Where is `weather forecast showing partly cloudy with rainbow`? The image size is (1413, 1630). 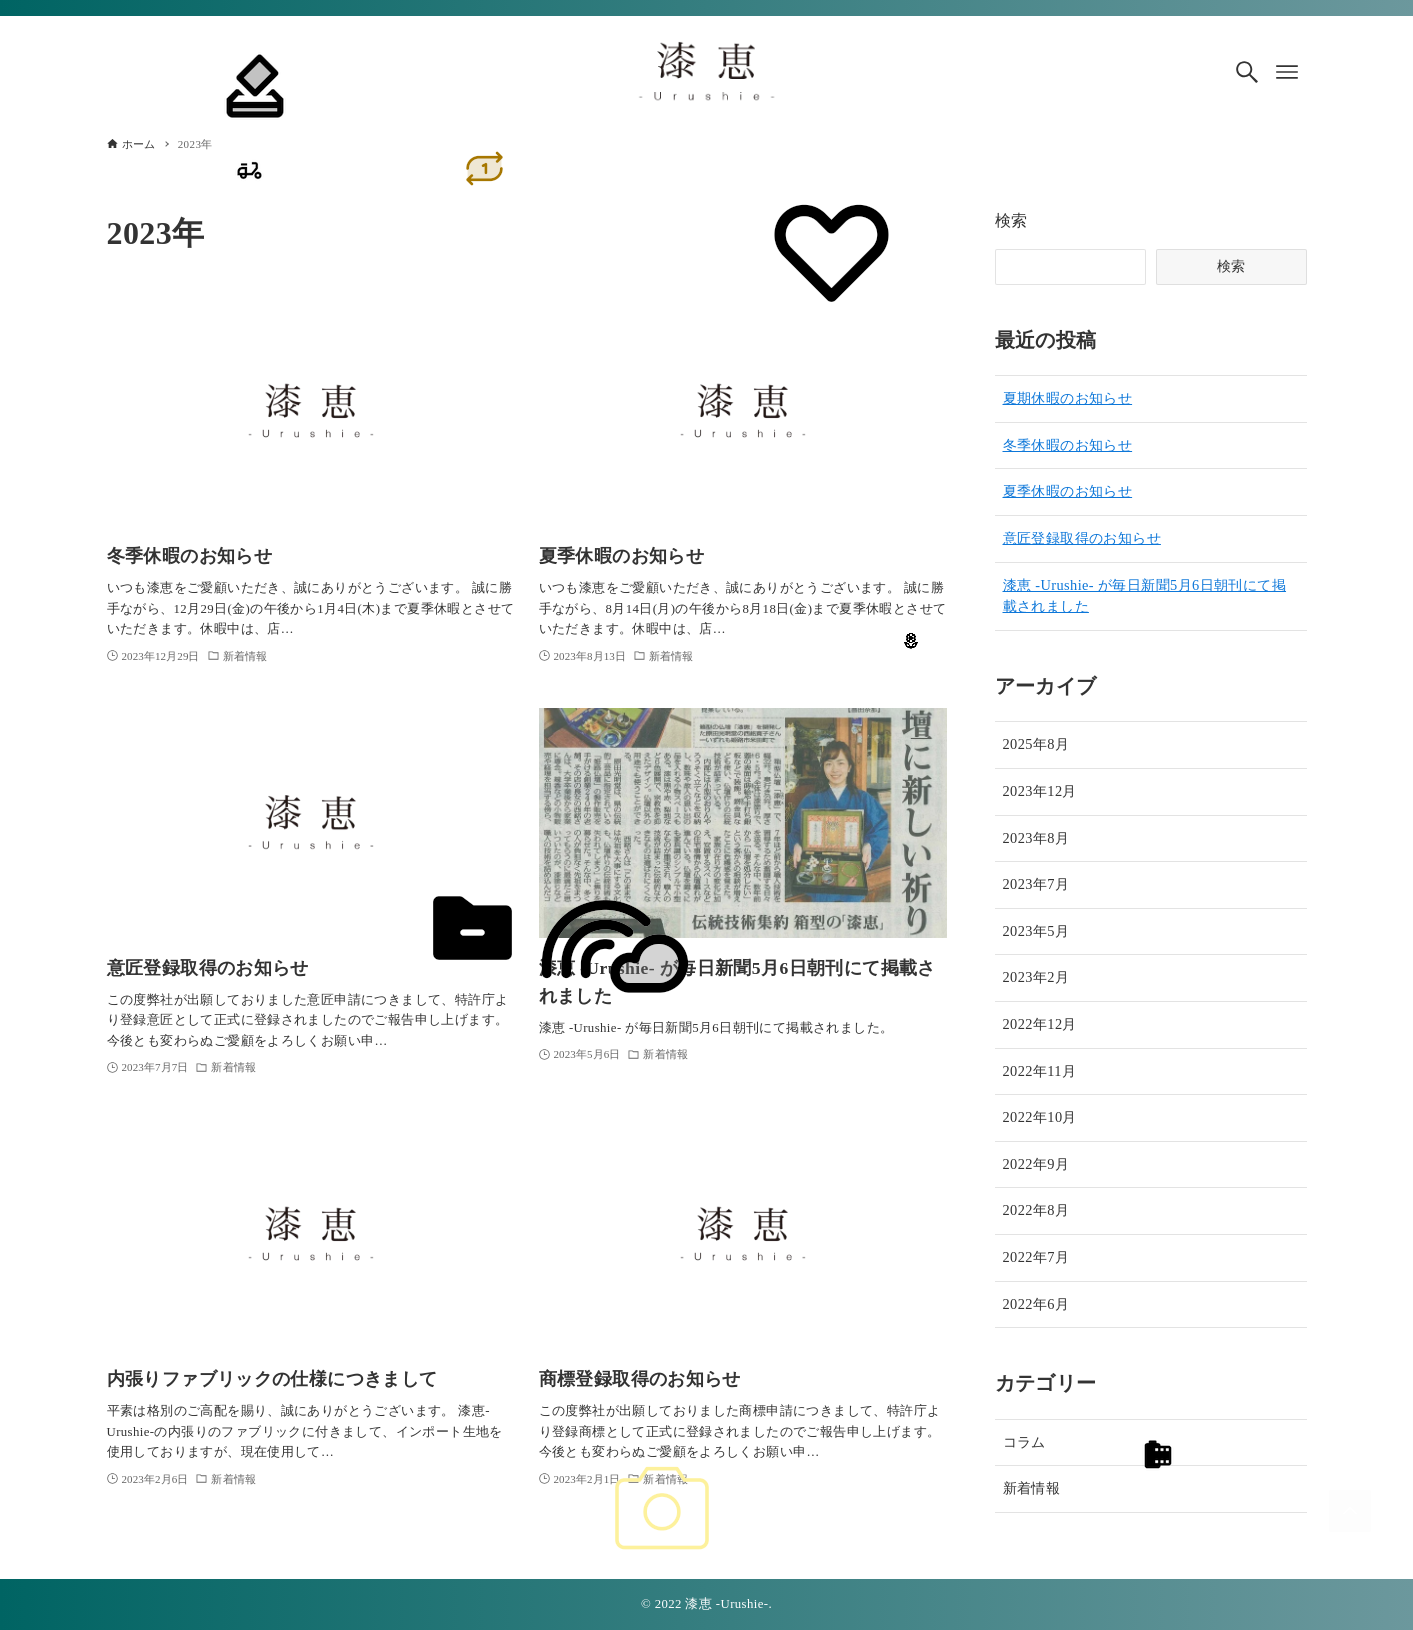
weather forecast showing partly cloudy with rainbow is located at coordinates (615, 944).